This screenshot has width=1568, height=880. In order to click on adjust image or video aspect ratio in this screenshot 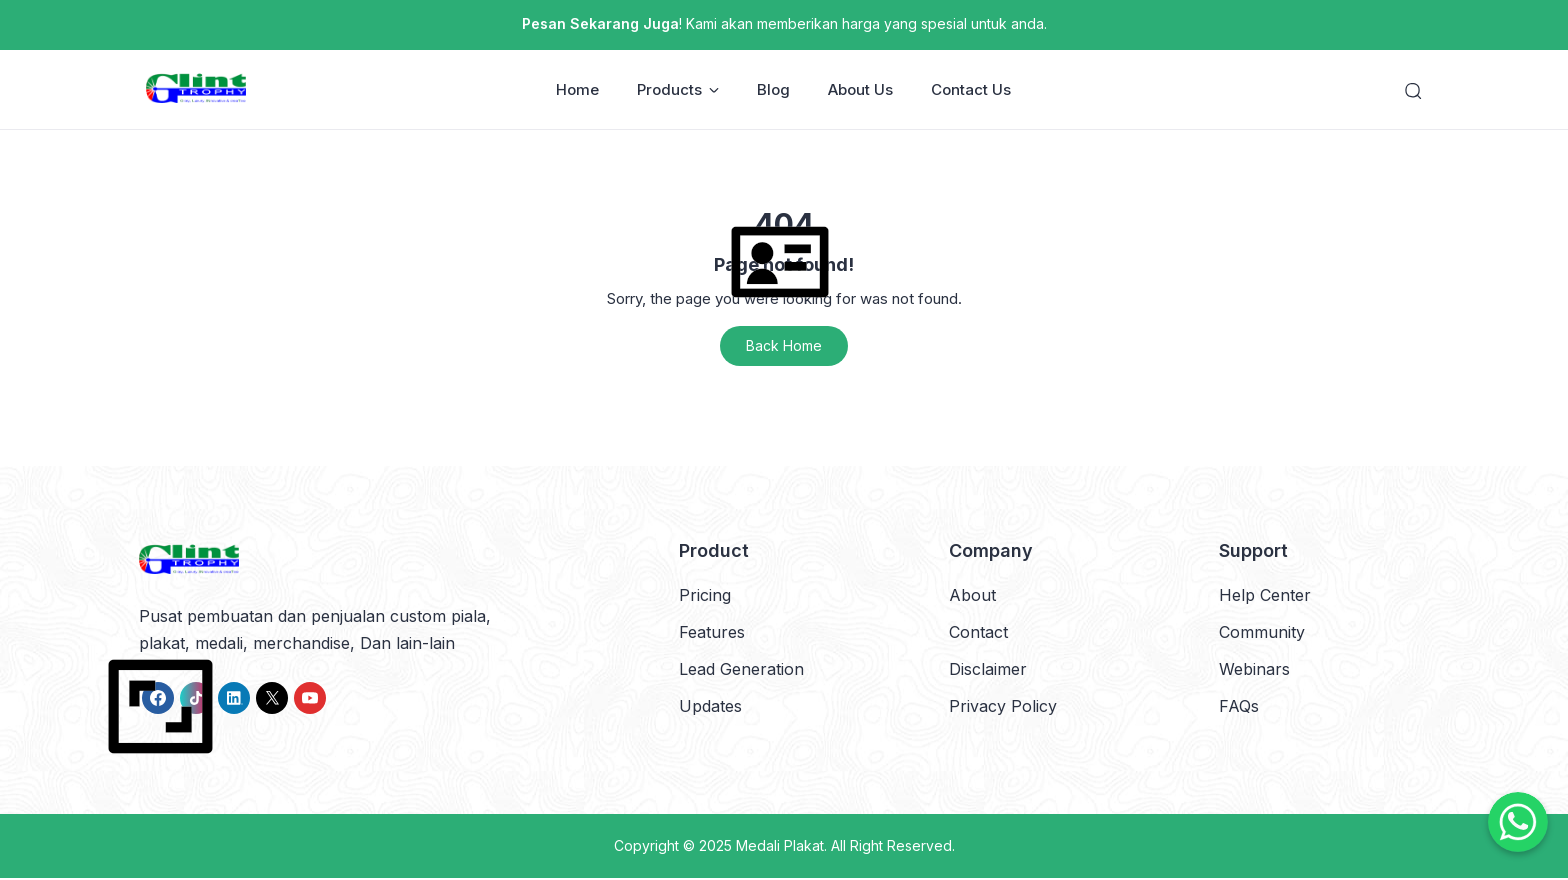, I will do `click(160, 706)`.